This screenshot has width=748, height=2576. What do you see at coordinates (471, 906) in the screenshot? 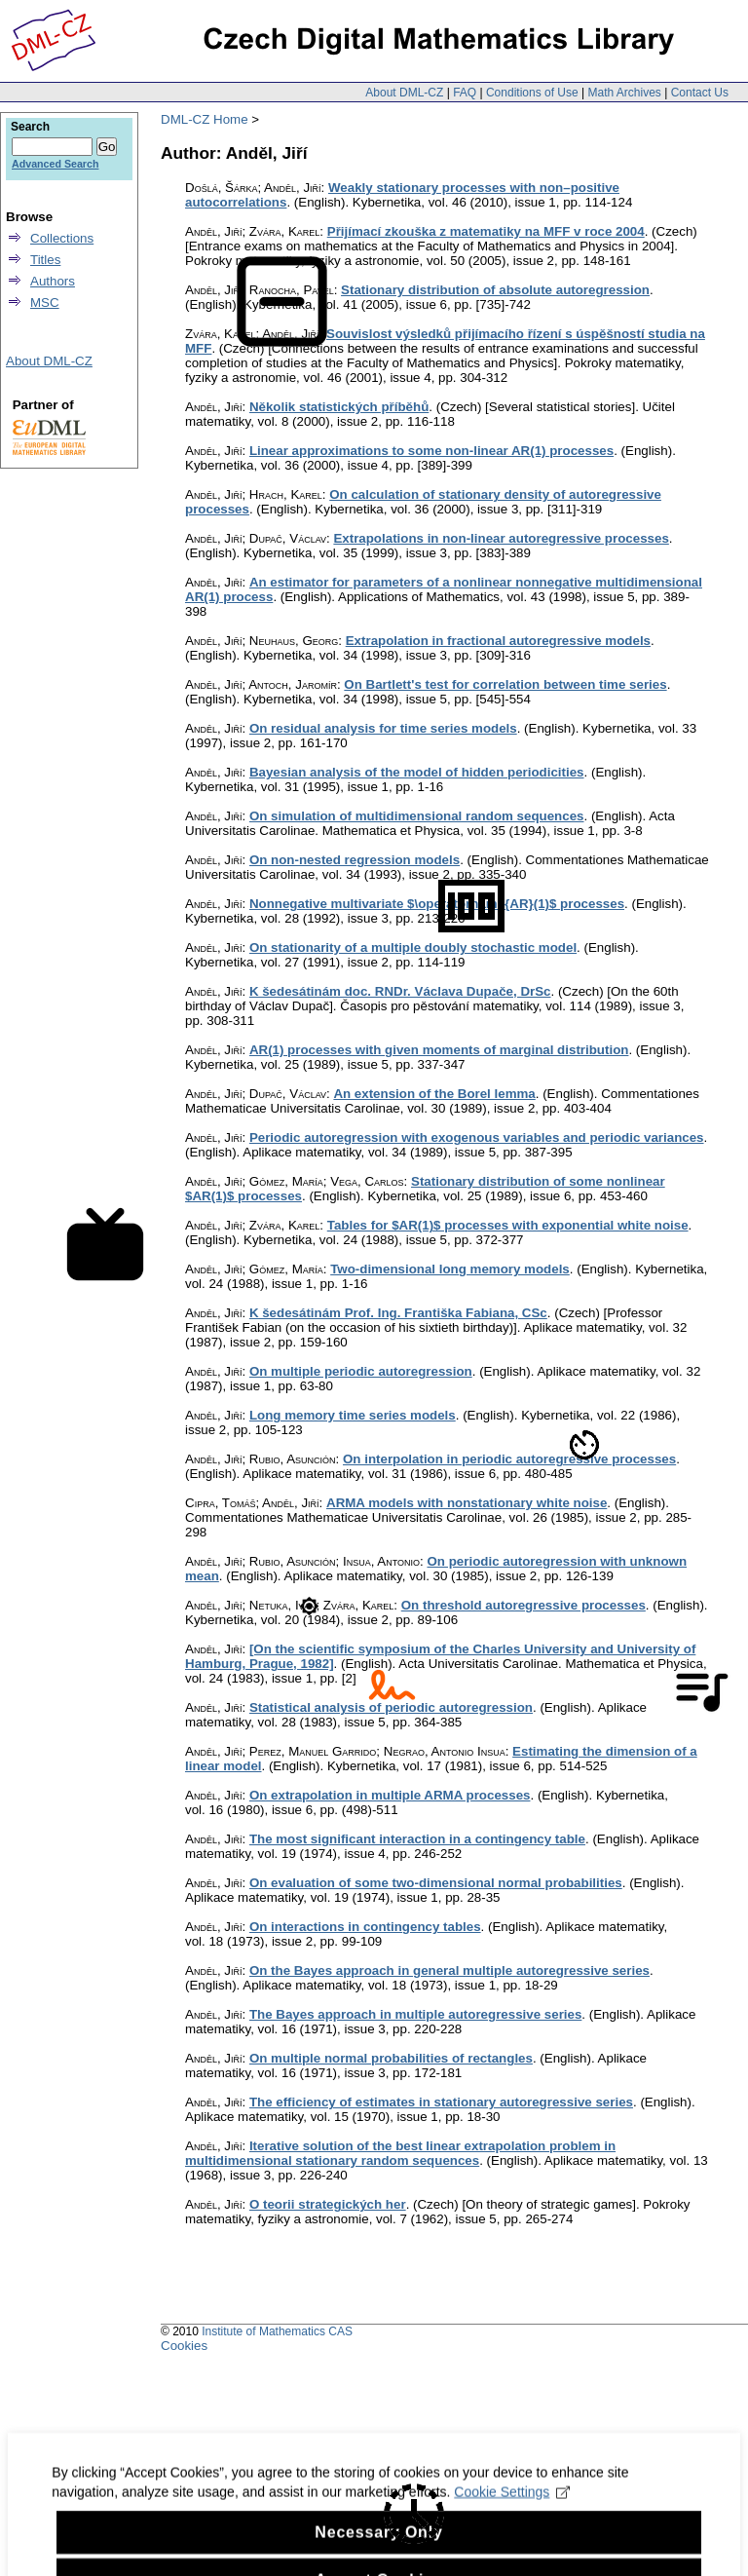
I see `view currency or money-related information` at bounding box center [471, 906].